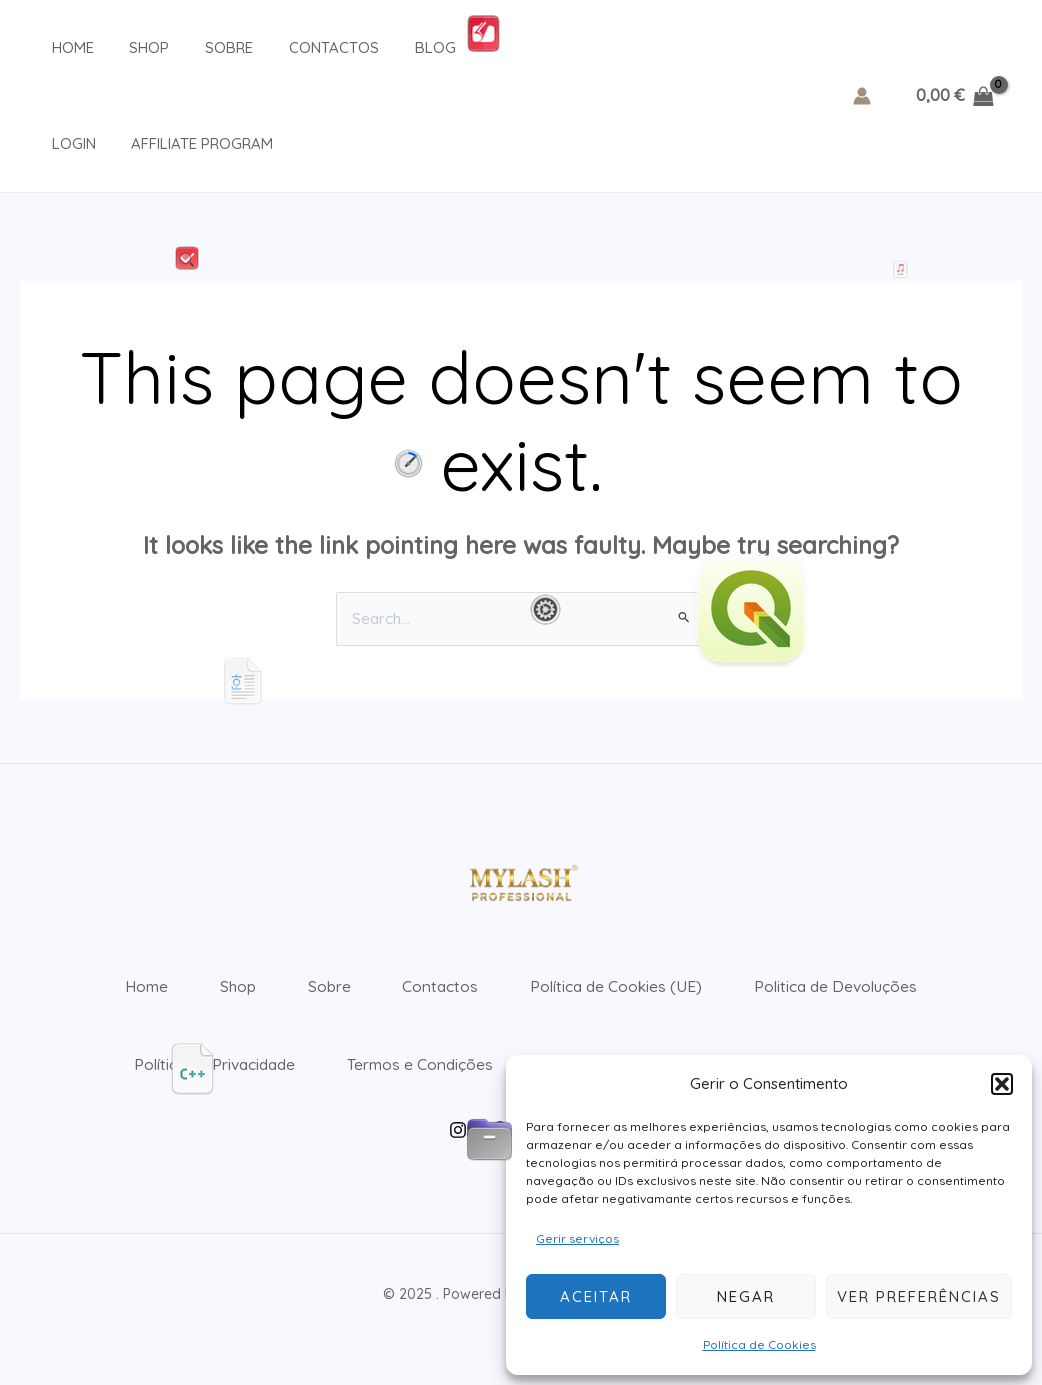 The image size is (1042, 1385). I want to click on open qgis geographic information system application, so click(751, 609).